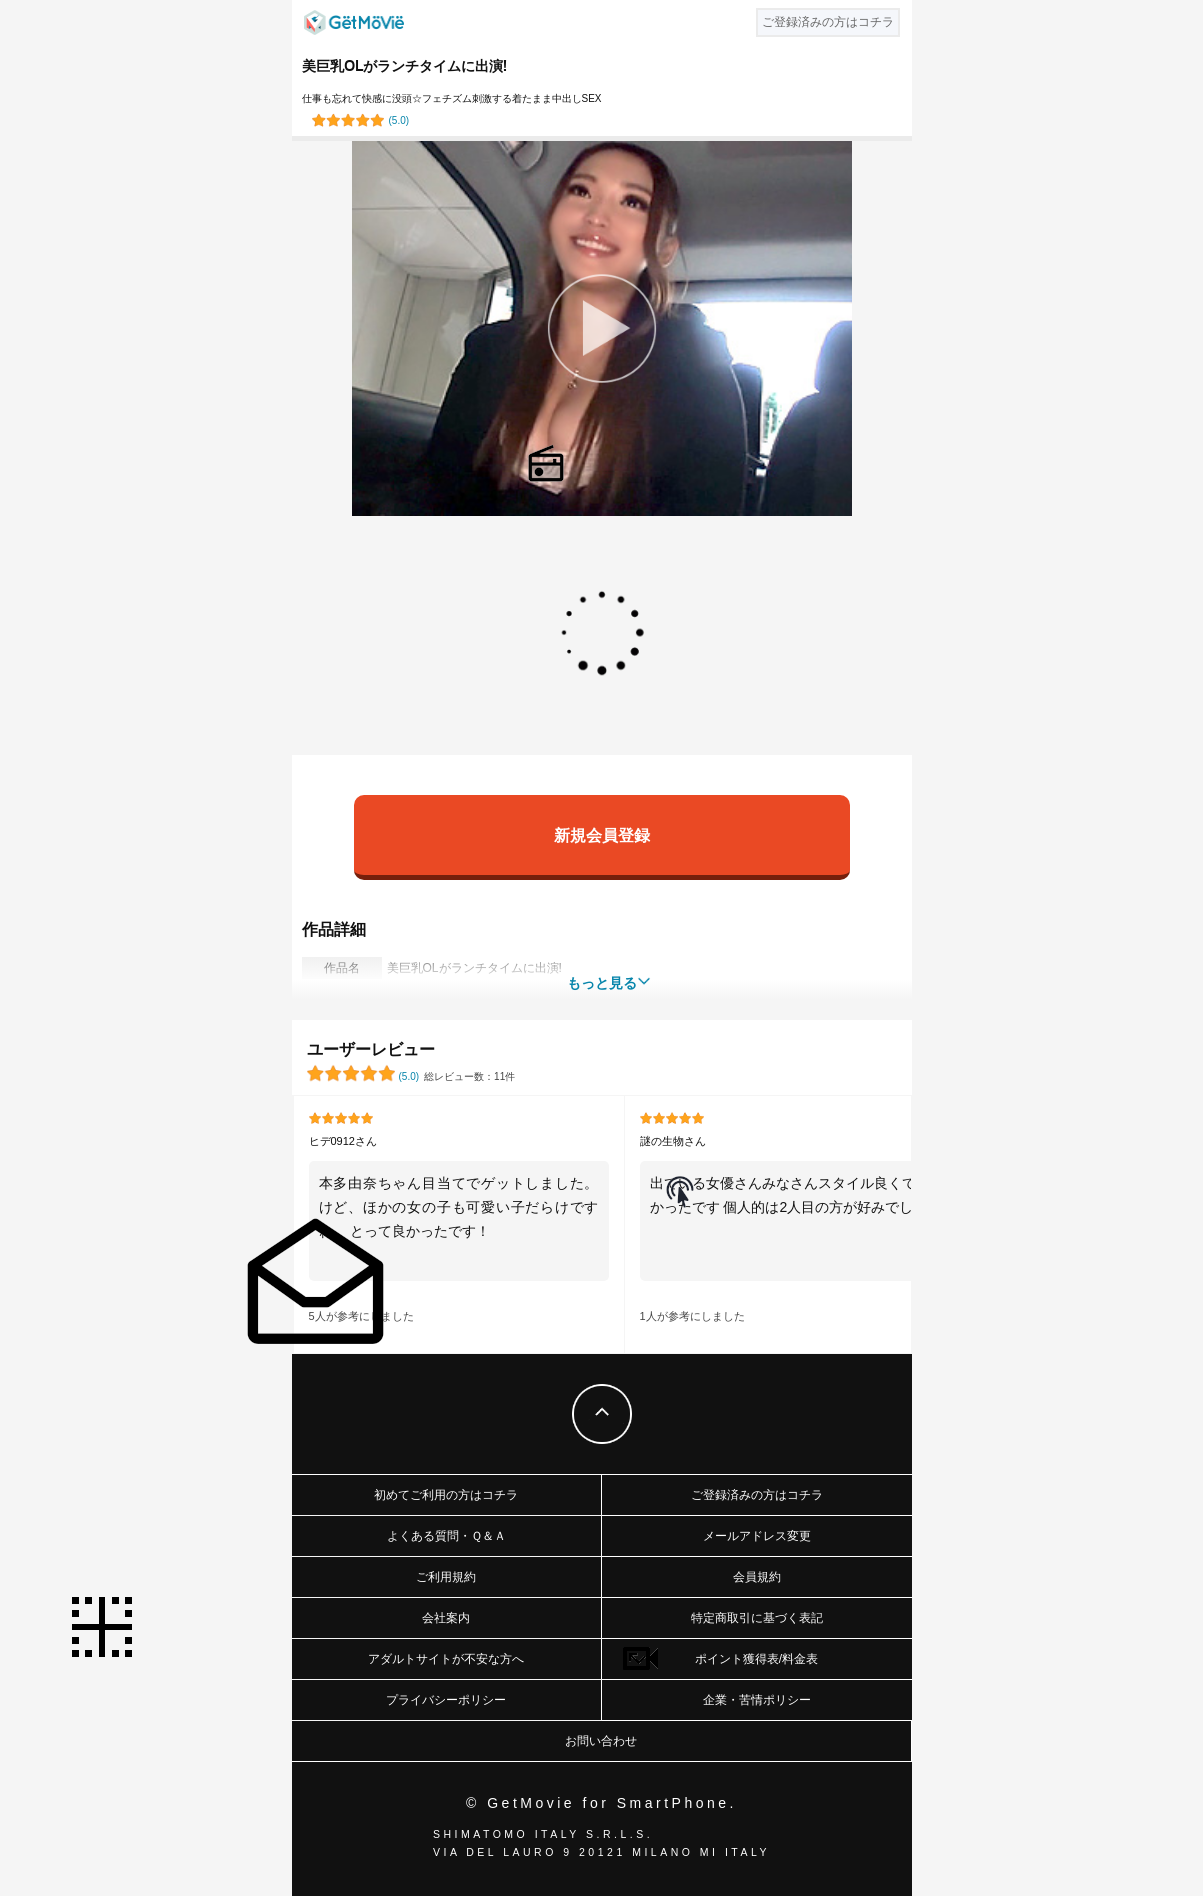 This screenshot has width=1203, height=1896. What do you see at coordinates (546, 464) in the screenshot?
I see `access radio or audio streaming` at bounding box center [546, 464].